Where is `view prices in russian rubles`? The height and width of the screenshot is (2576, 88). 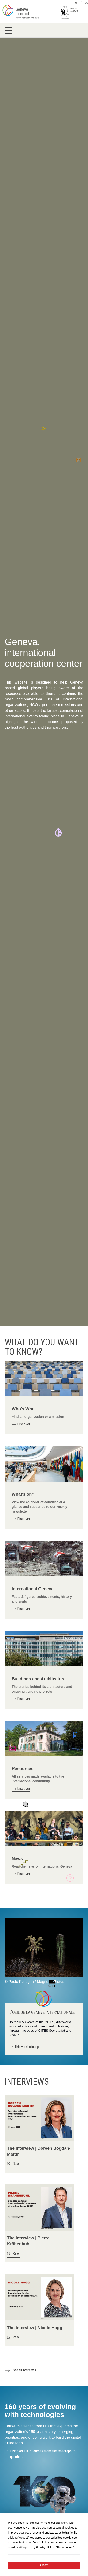
view prices in russian rubles is located at coordinates (75, 1735).